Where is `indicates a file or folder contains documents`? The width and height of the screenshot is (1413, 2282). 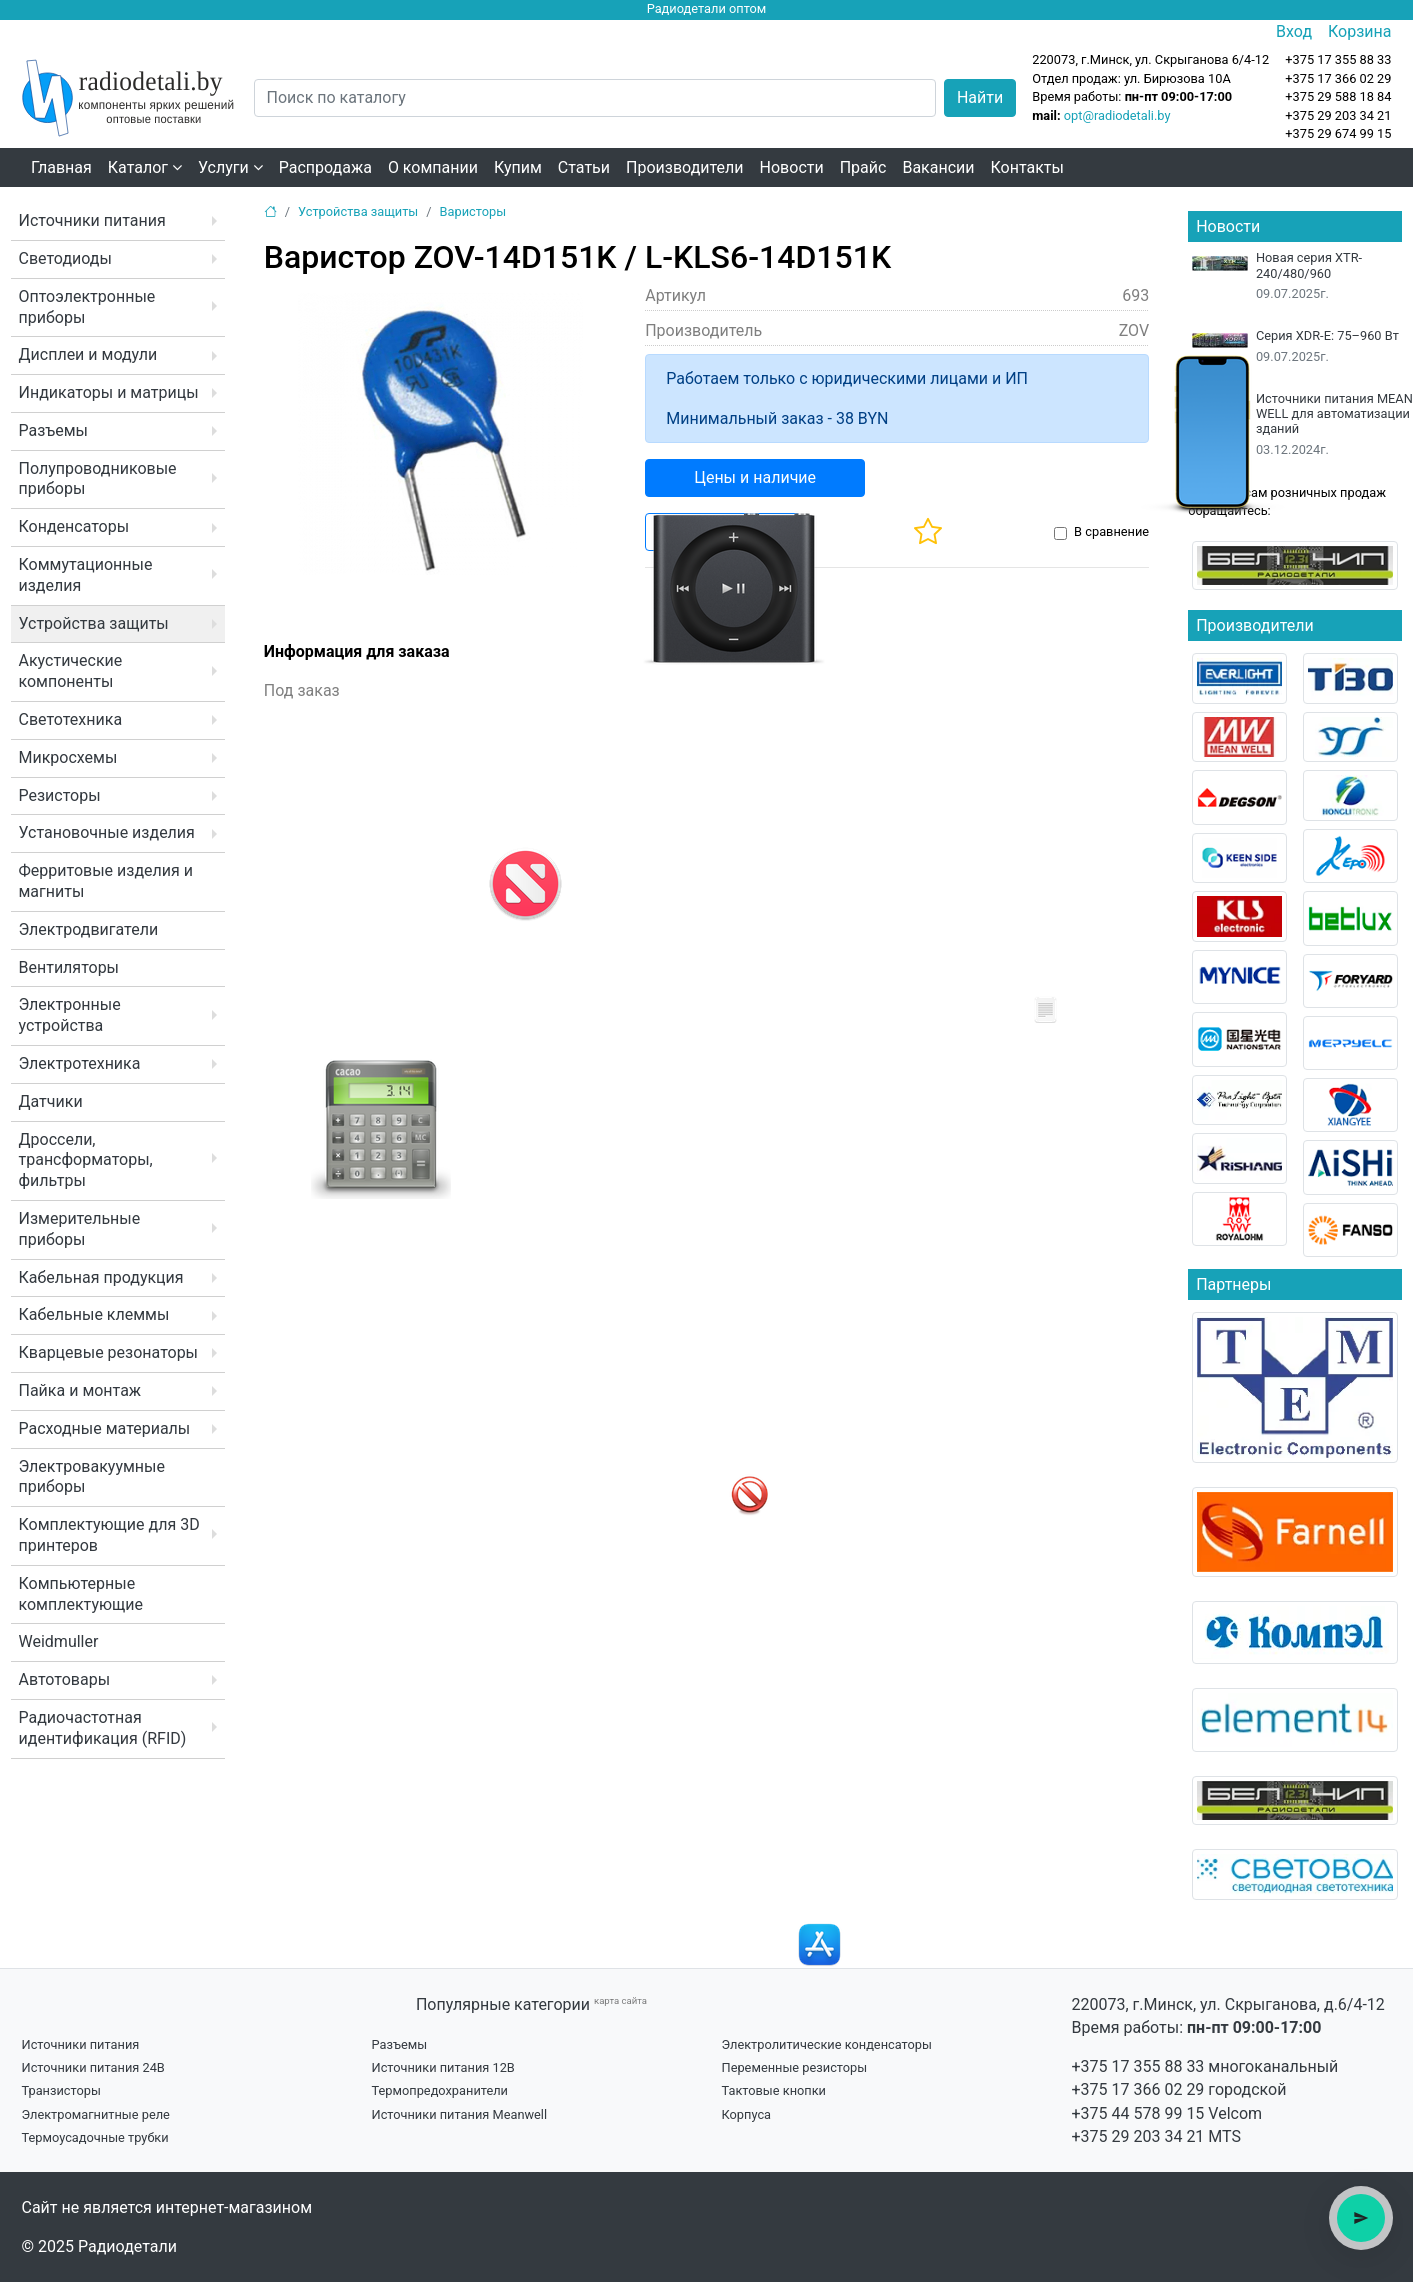
indicates a file or folder contains documents is located at coordinates (1045, 1009).